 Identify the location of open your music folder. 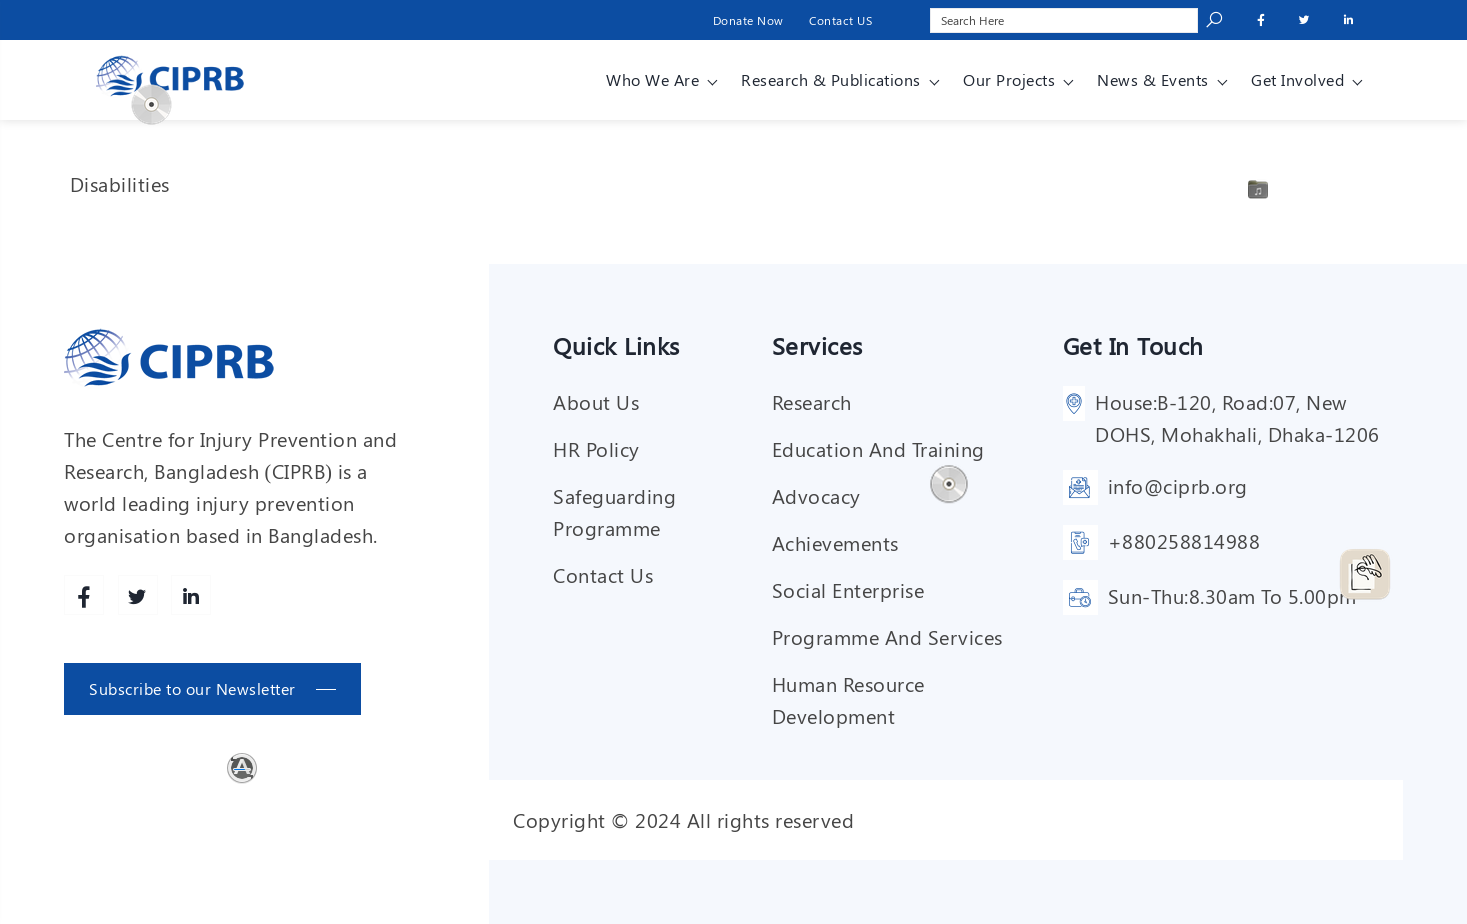
(1258, 189).